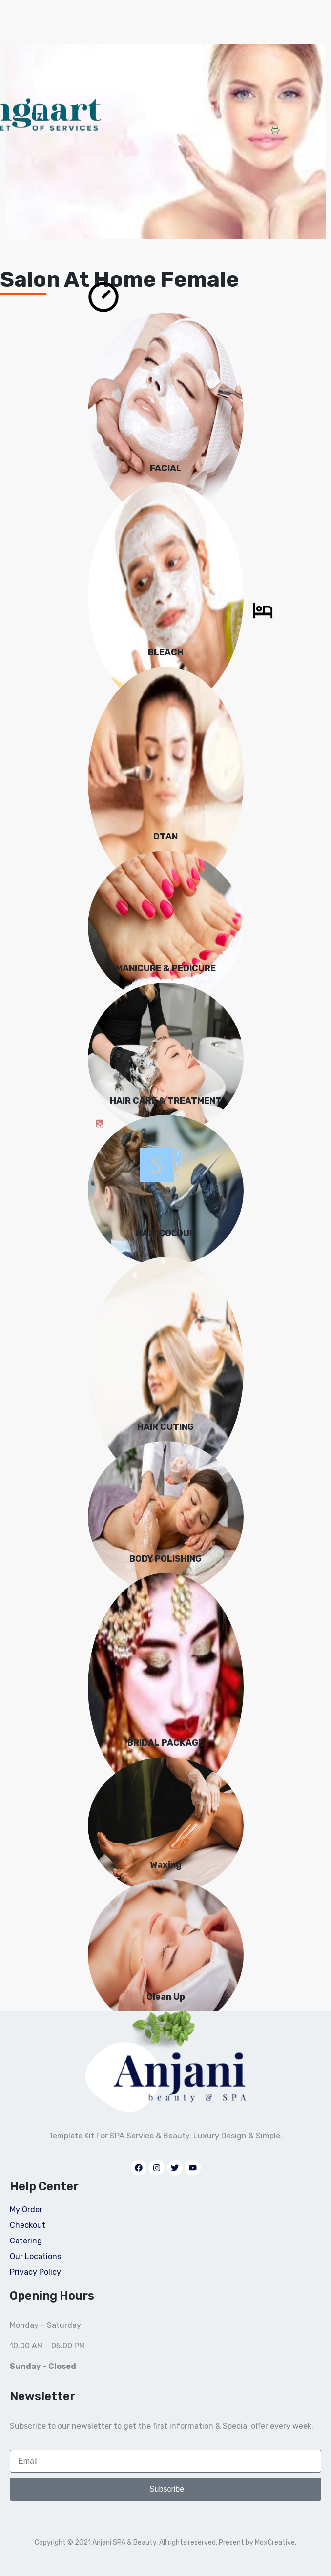 The width and height of the screenshot is (331, 2576). I want to click on insert a page break or section divider, so click(275, 130).